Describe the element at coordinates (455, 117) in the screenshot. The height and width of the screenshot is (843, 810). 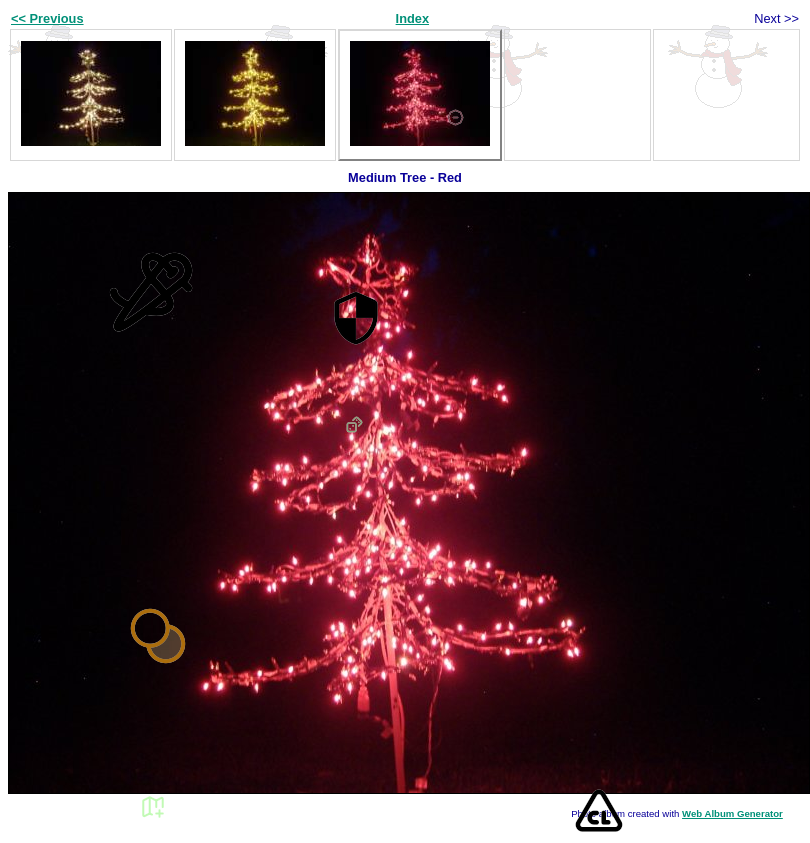
I see `remove or delete an item` at that location.